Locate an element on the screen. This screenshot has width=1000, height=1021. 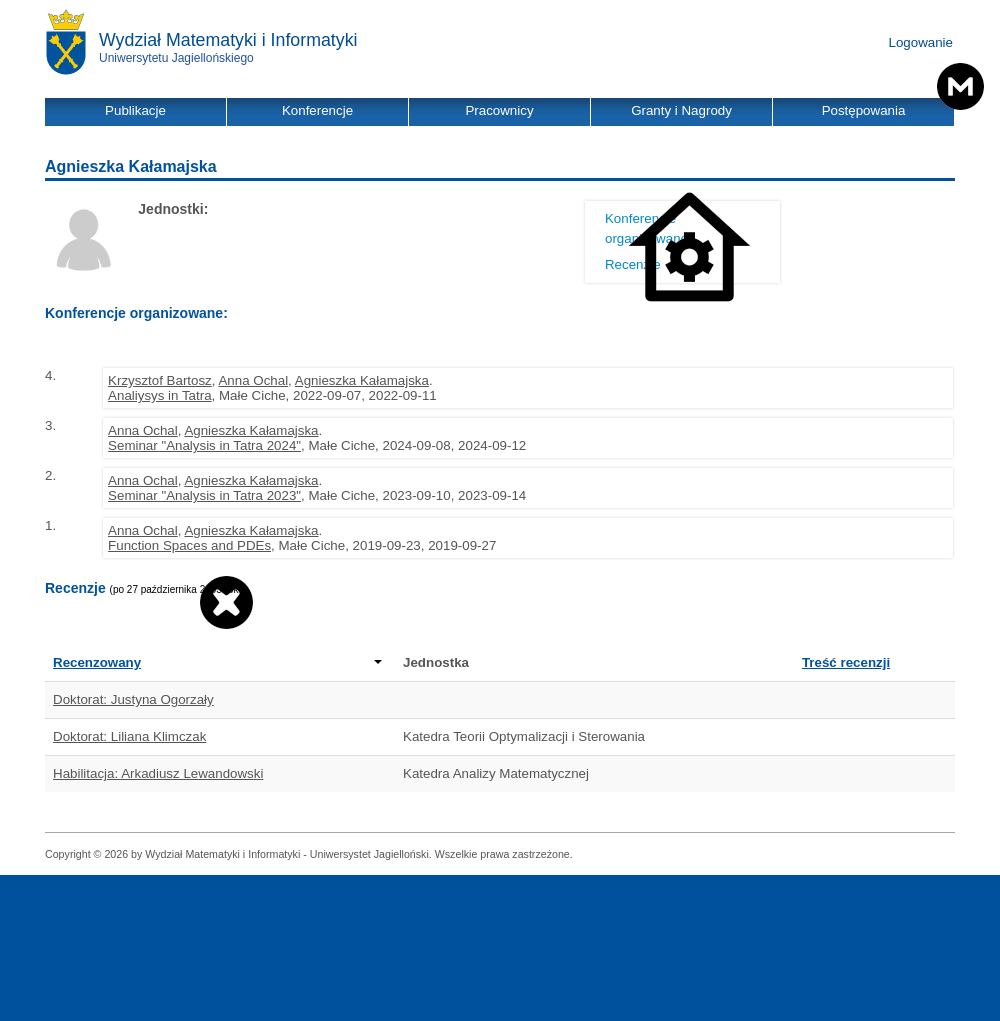
visit the iFixit website for repair guides is located at coordinates (226, 602).